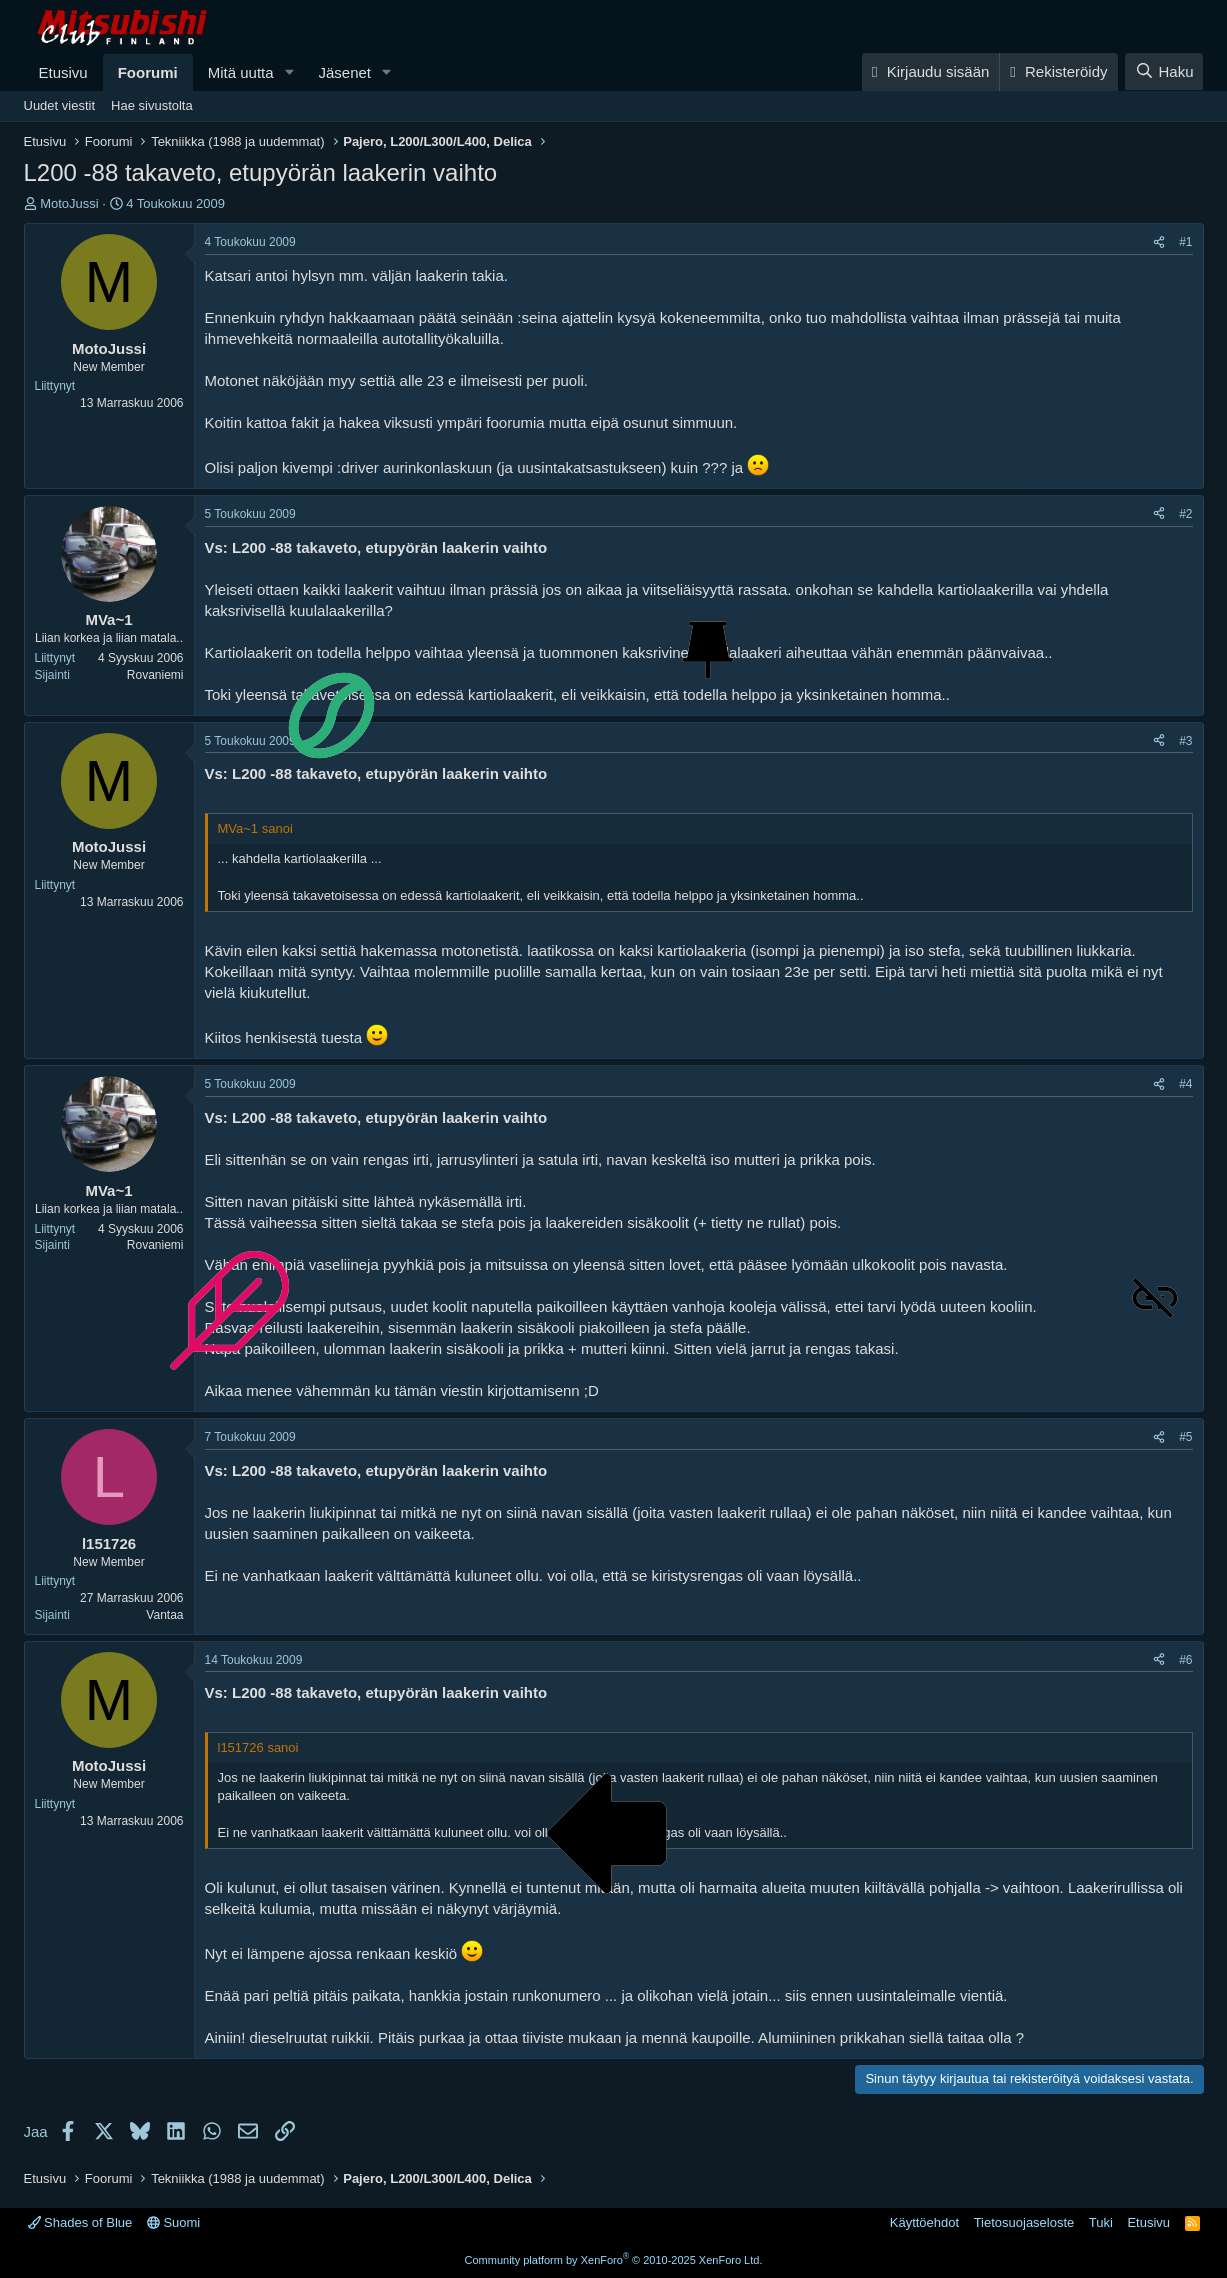 The image size is (1227, 2278). Describe the element at coordinates (611, 1833) in the screenshot. I see `go back to the previous screen` at that location.